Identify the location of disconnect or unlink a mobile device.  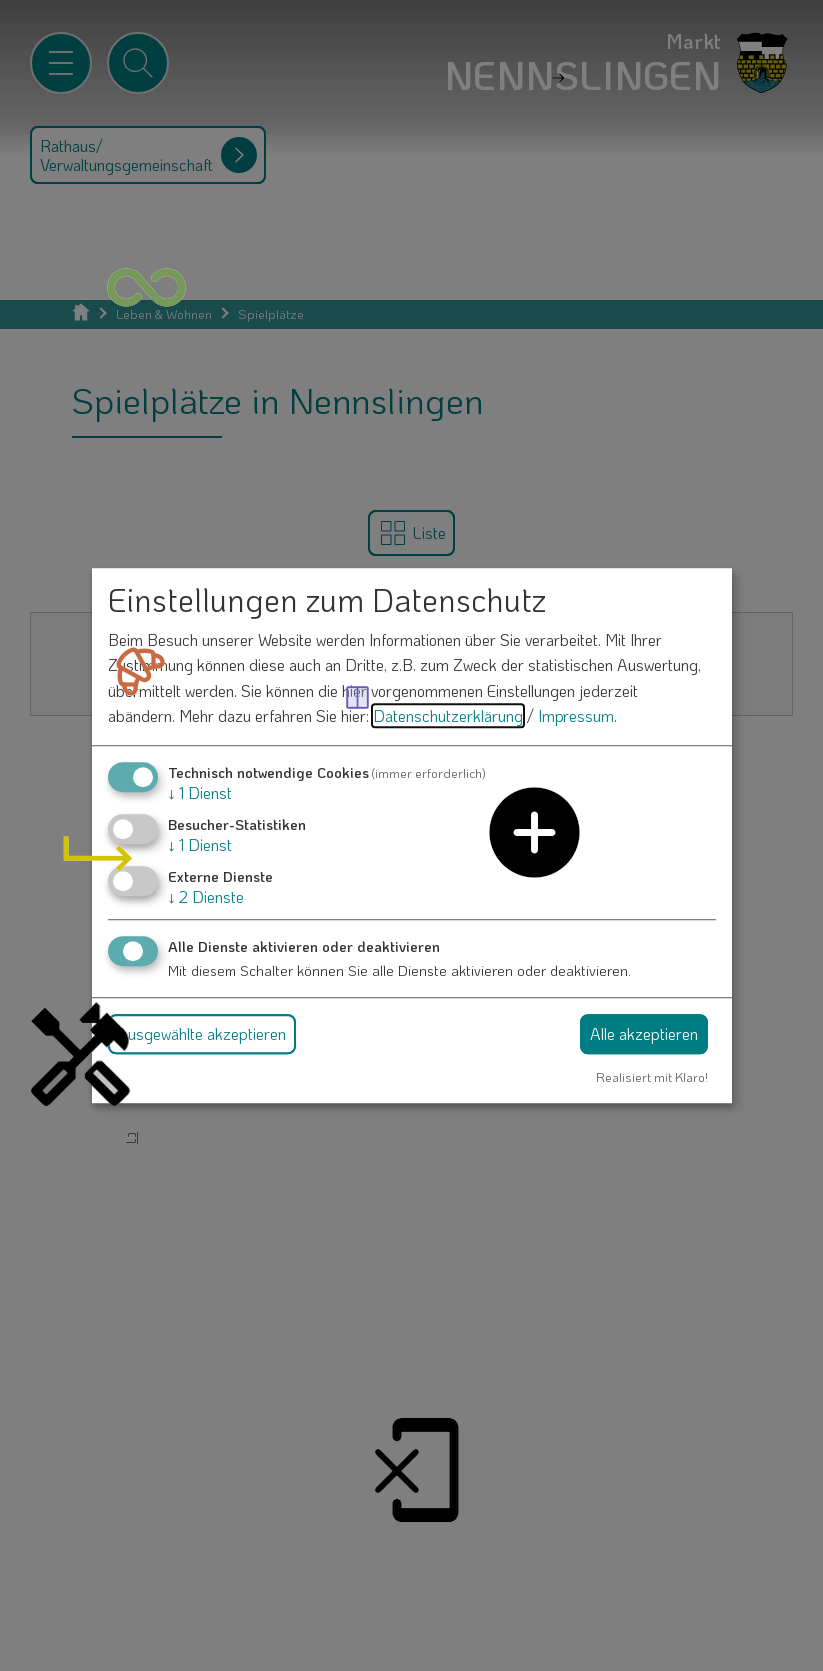
(416, 1470).